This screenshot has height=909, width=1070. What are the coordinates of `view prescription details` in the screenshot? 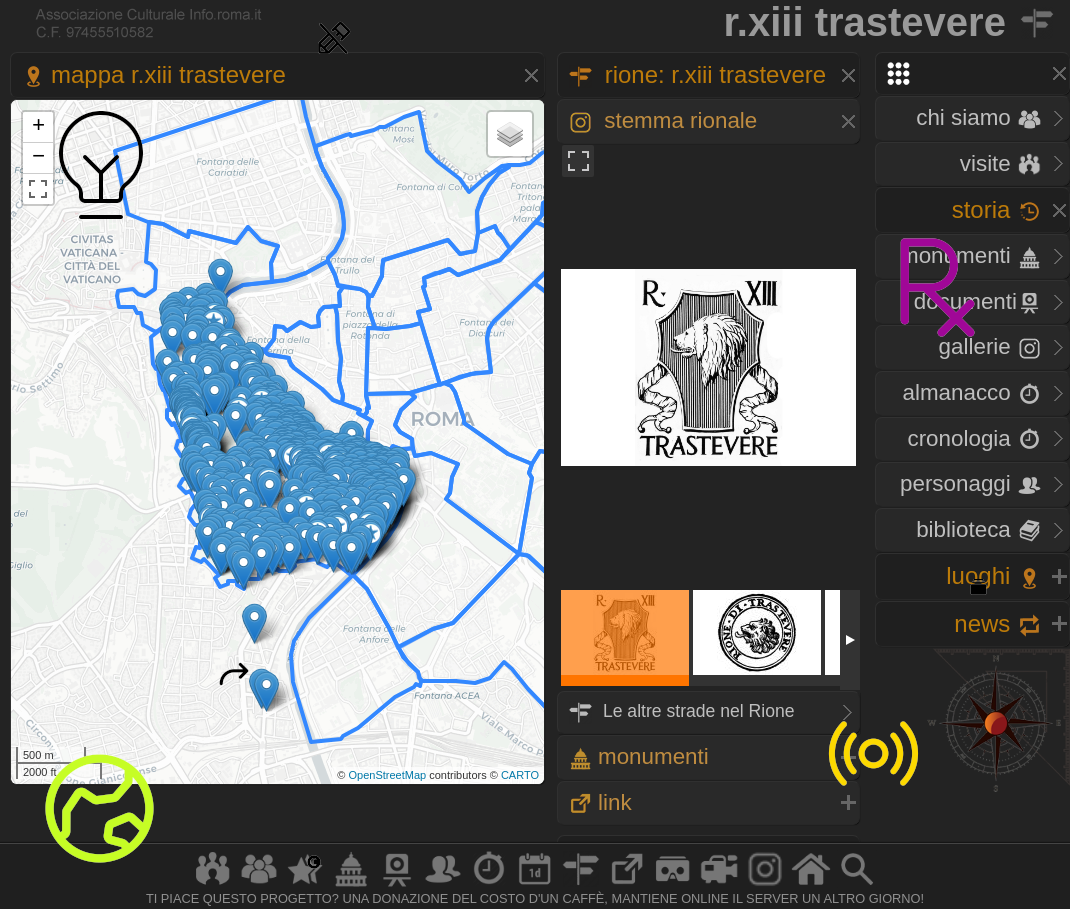 It's located at (933, 287).